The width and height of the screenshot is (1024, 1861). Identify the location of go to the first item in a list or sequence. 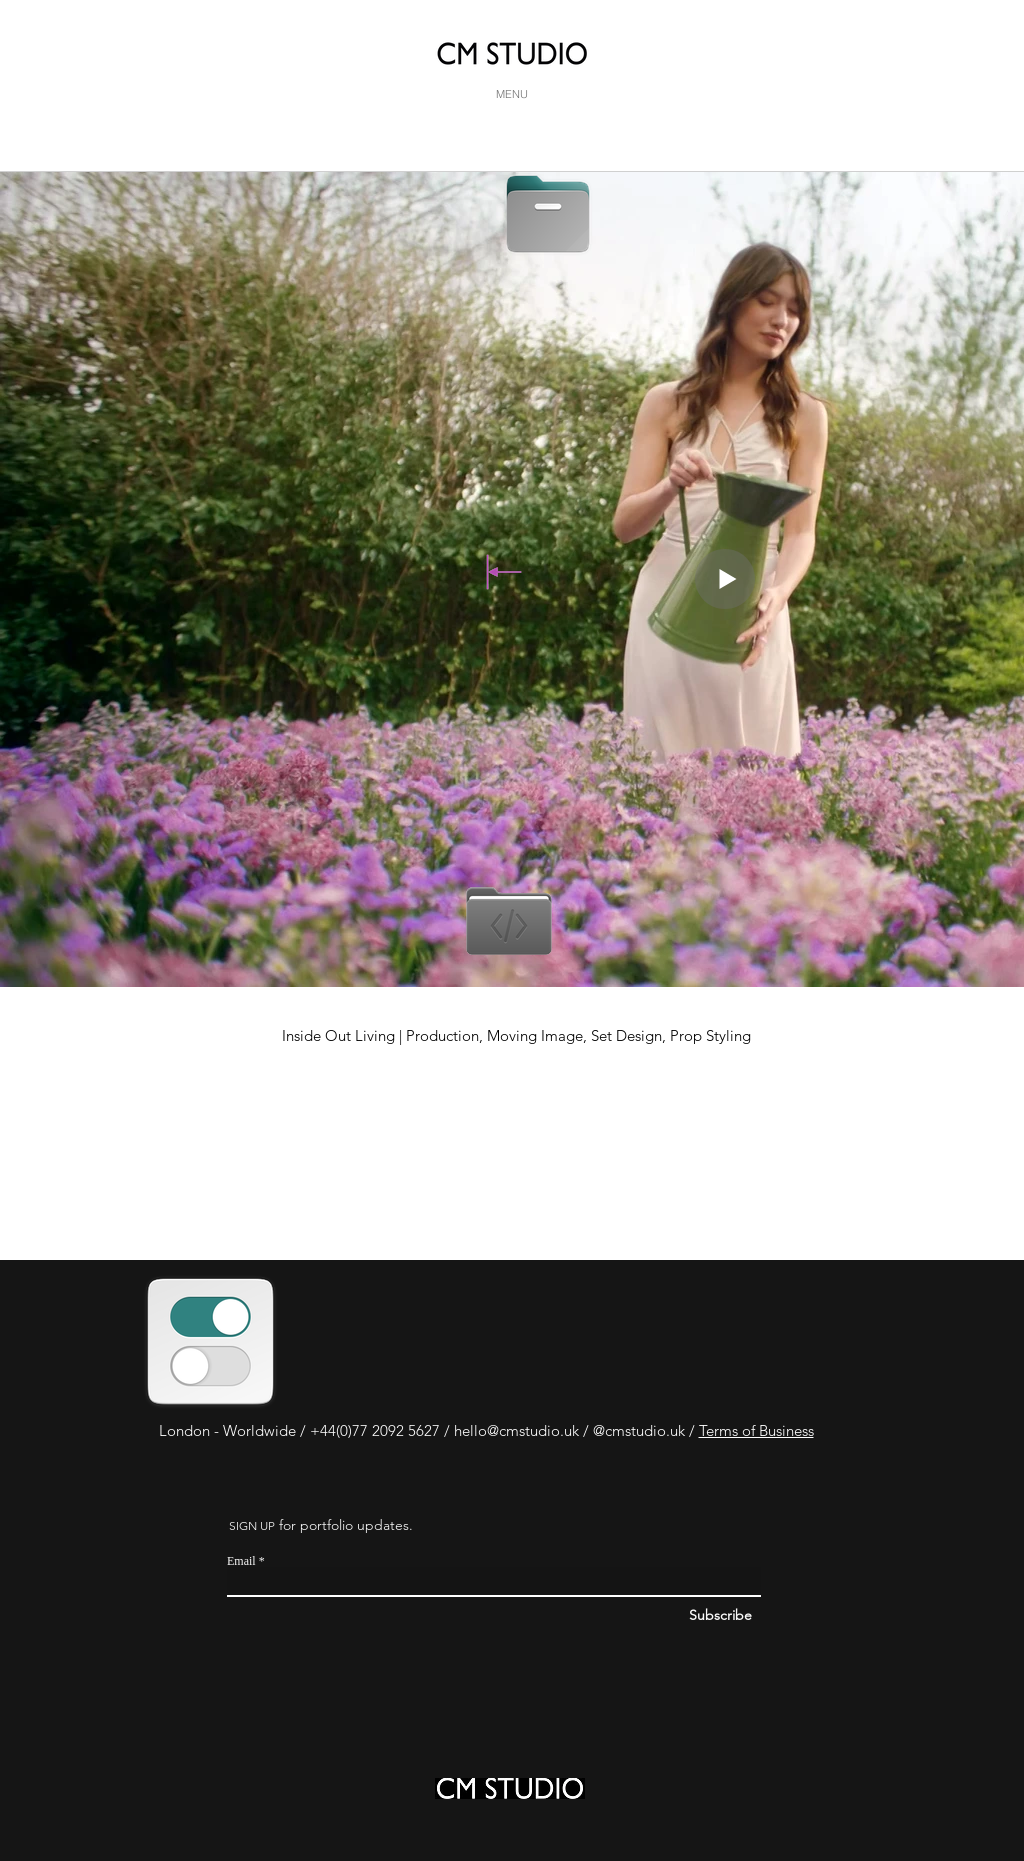
(504, 572).